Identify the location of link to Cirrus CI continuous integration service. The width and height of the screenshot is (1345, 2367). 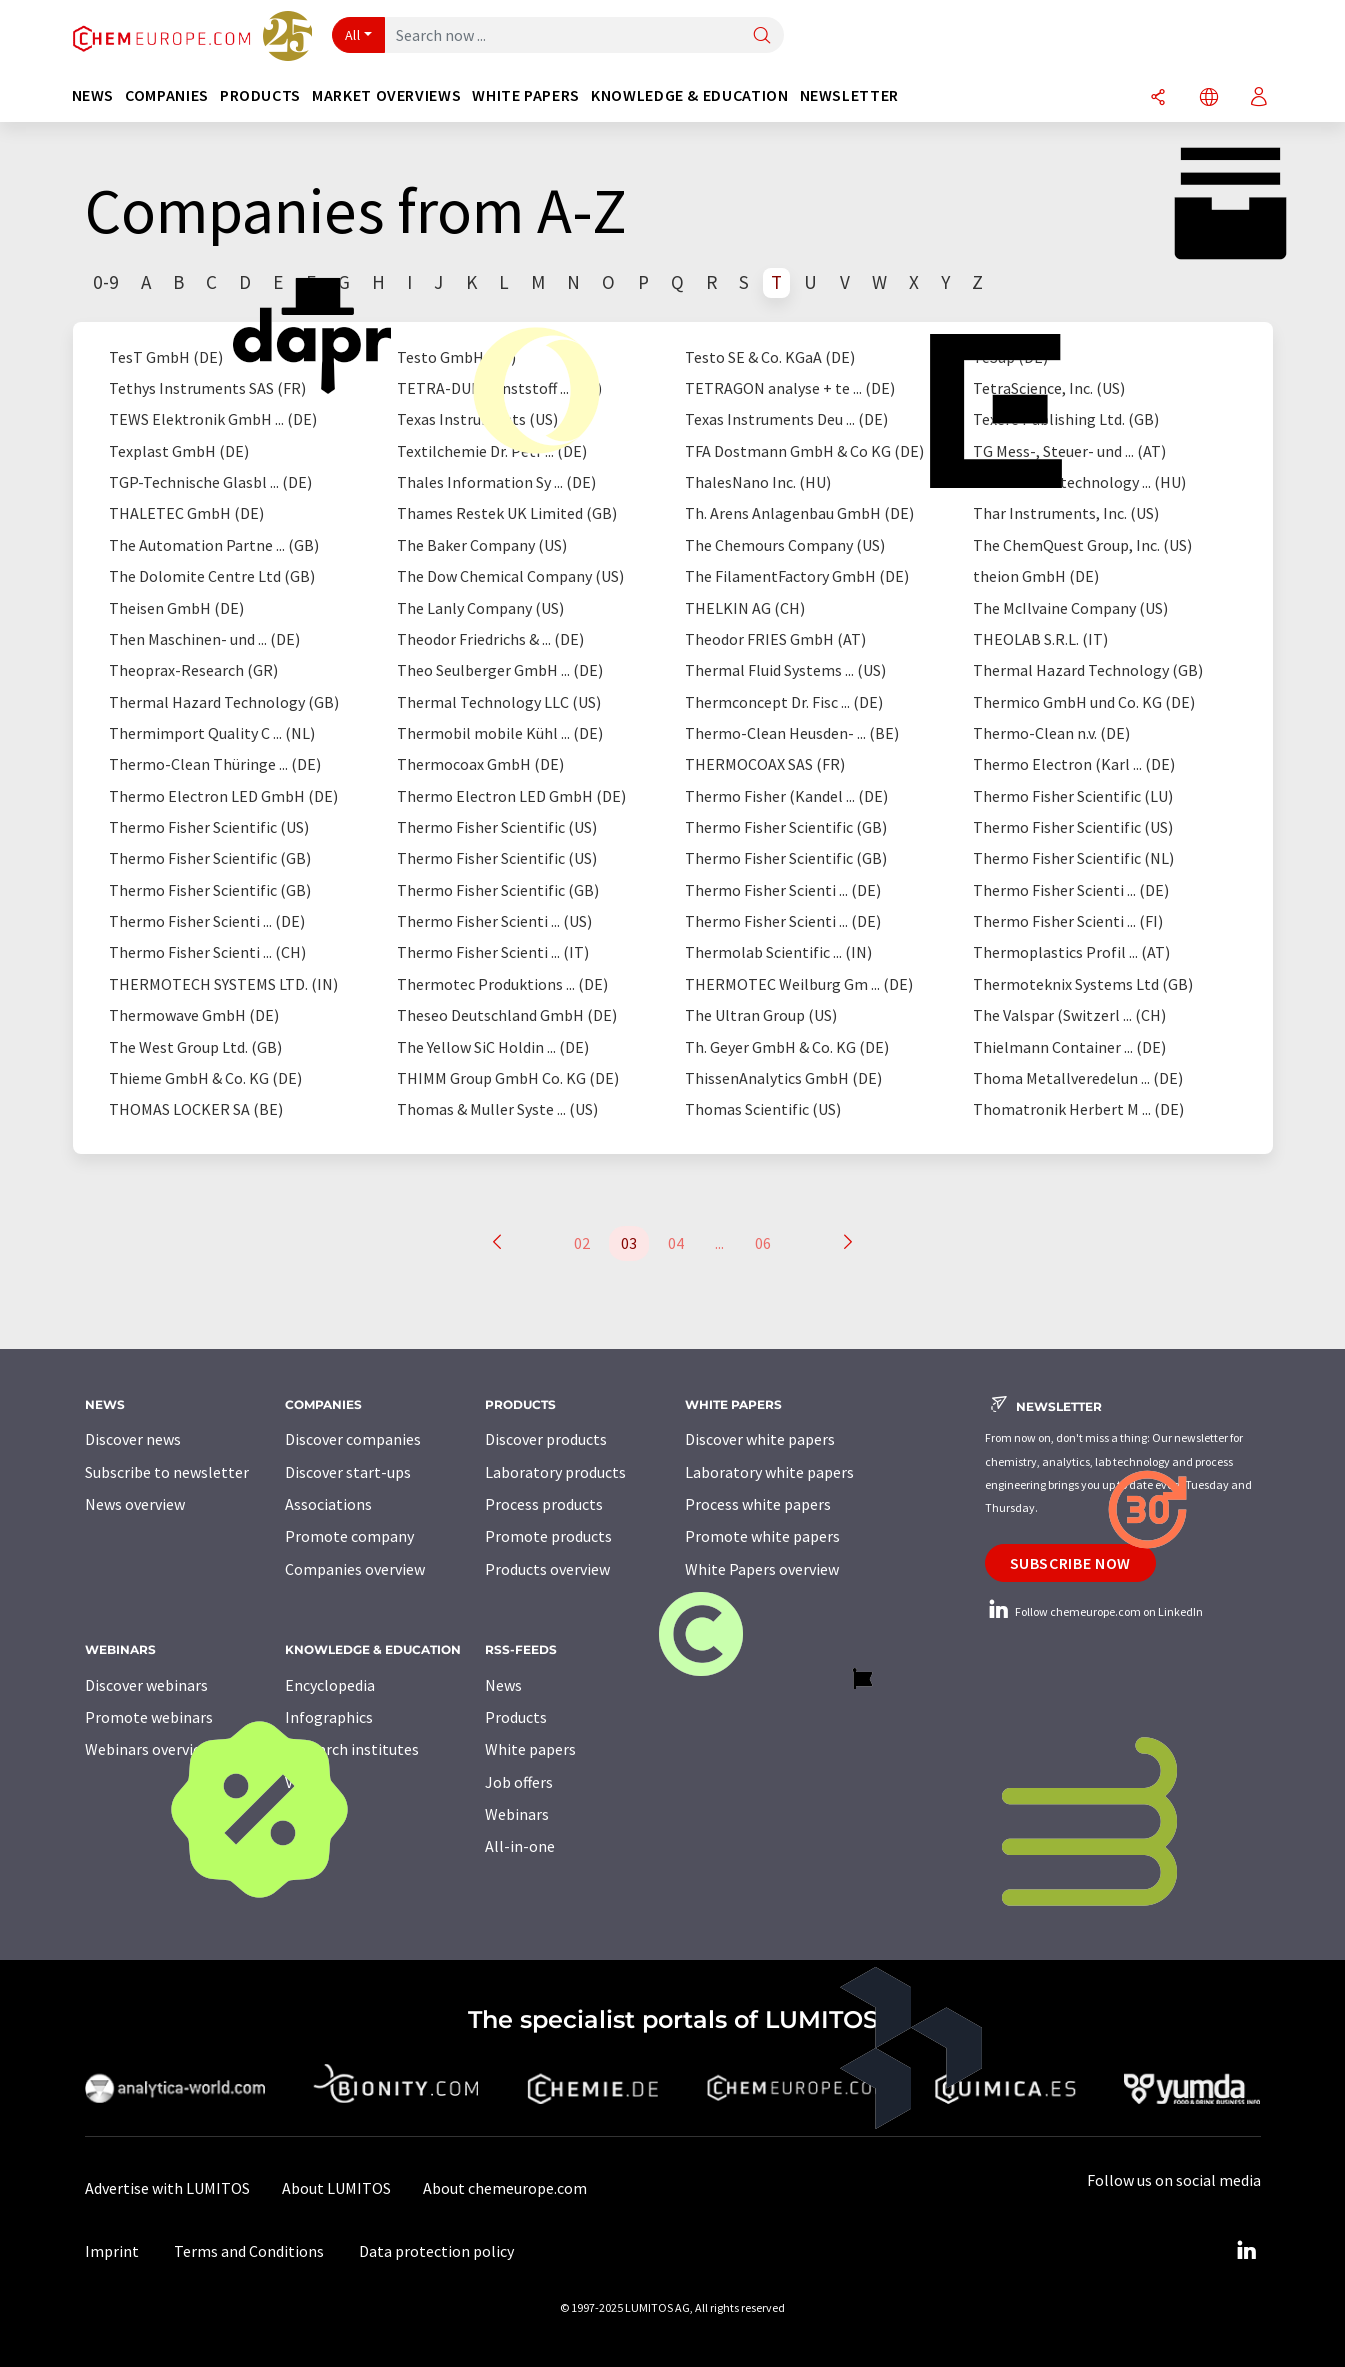
(1089, 1821).